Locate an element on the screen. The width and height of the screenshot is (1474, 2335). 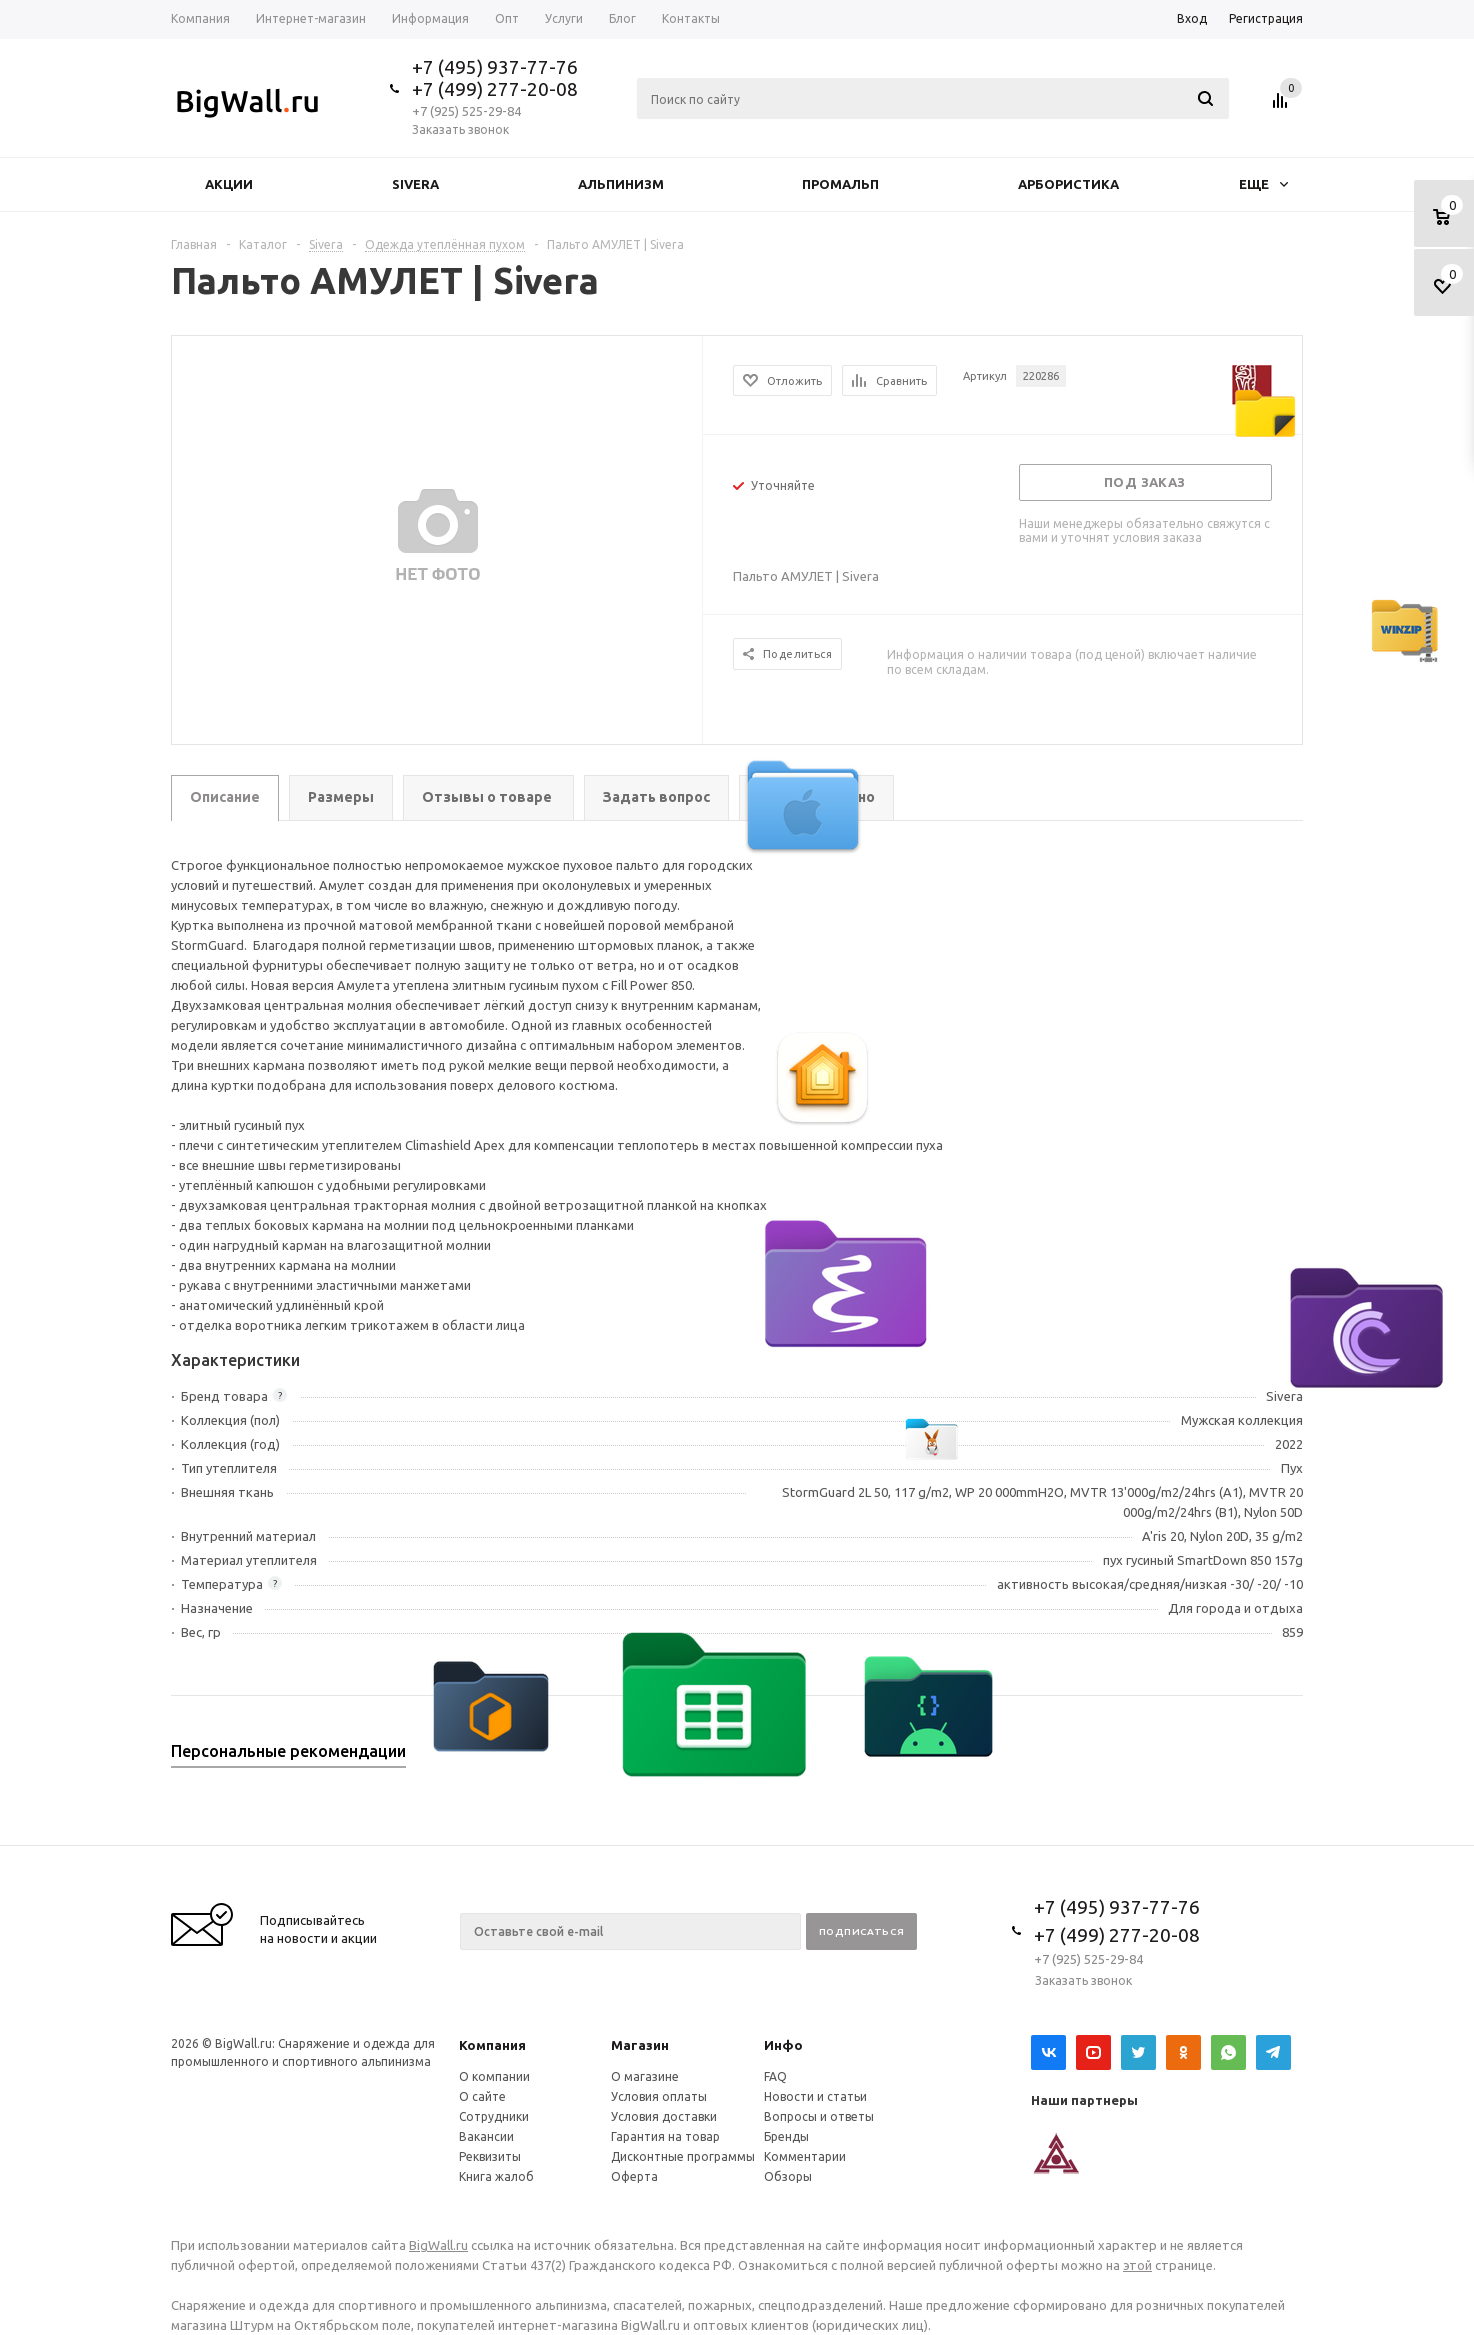
open sticky notes folder is located at coordinates (1265, 415).